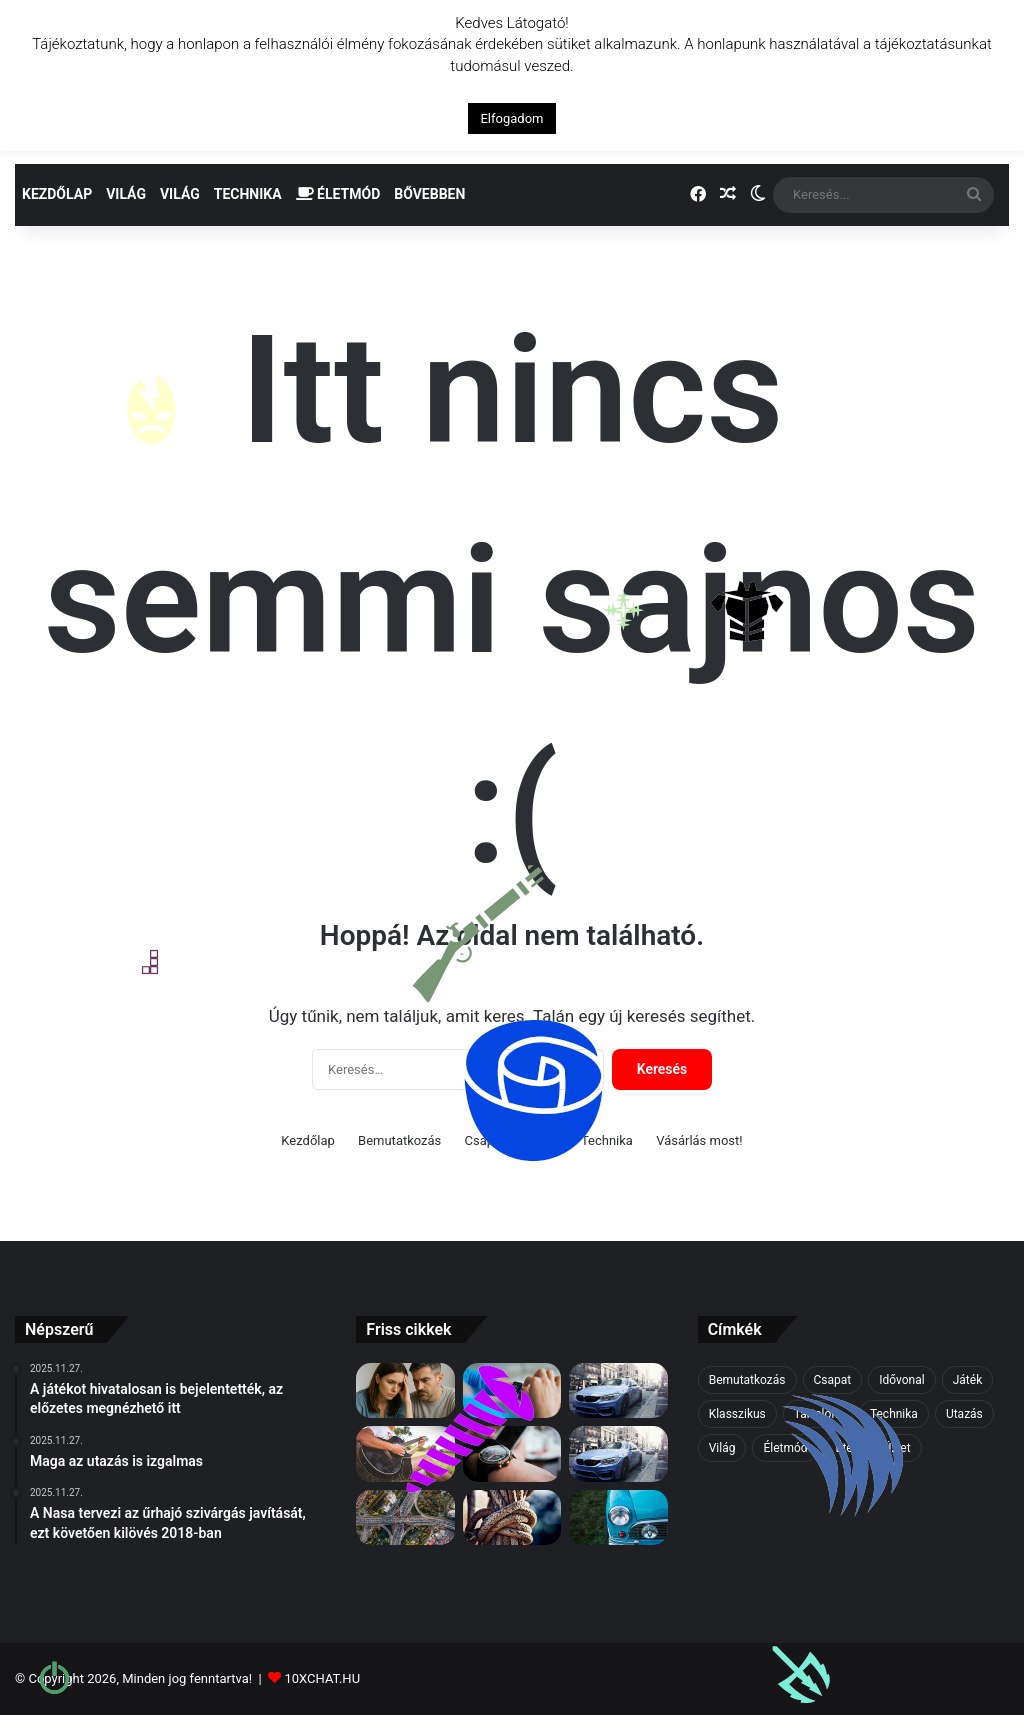  I want to click on turn device on or off, so click(54, 1677).